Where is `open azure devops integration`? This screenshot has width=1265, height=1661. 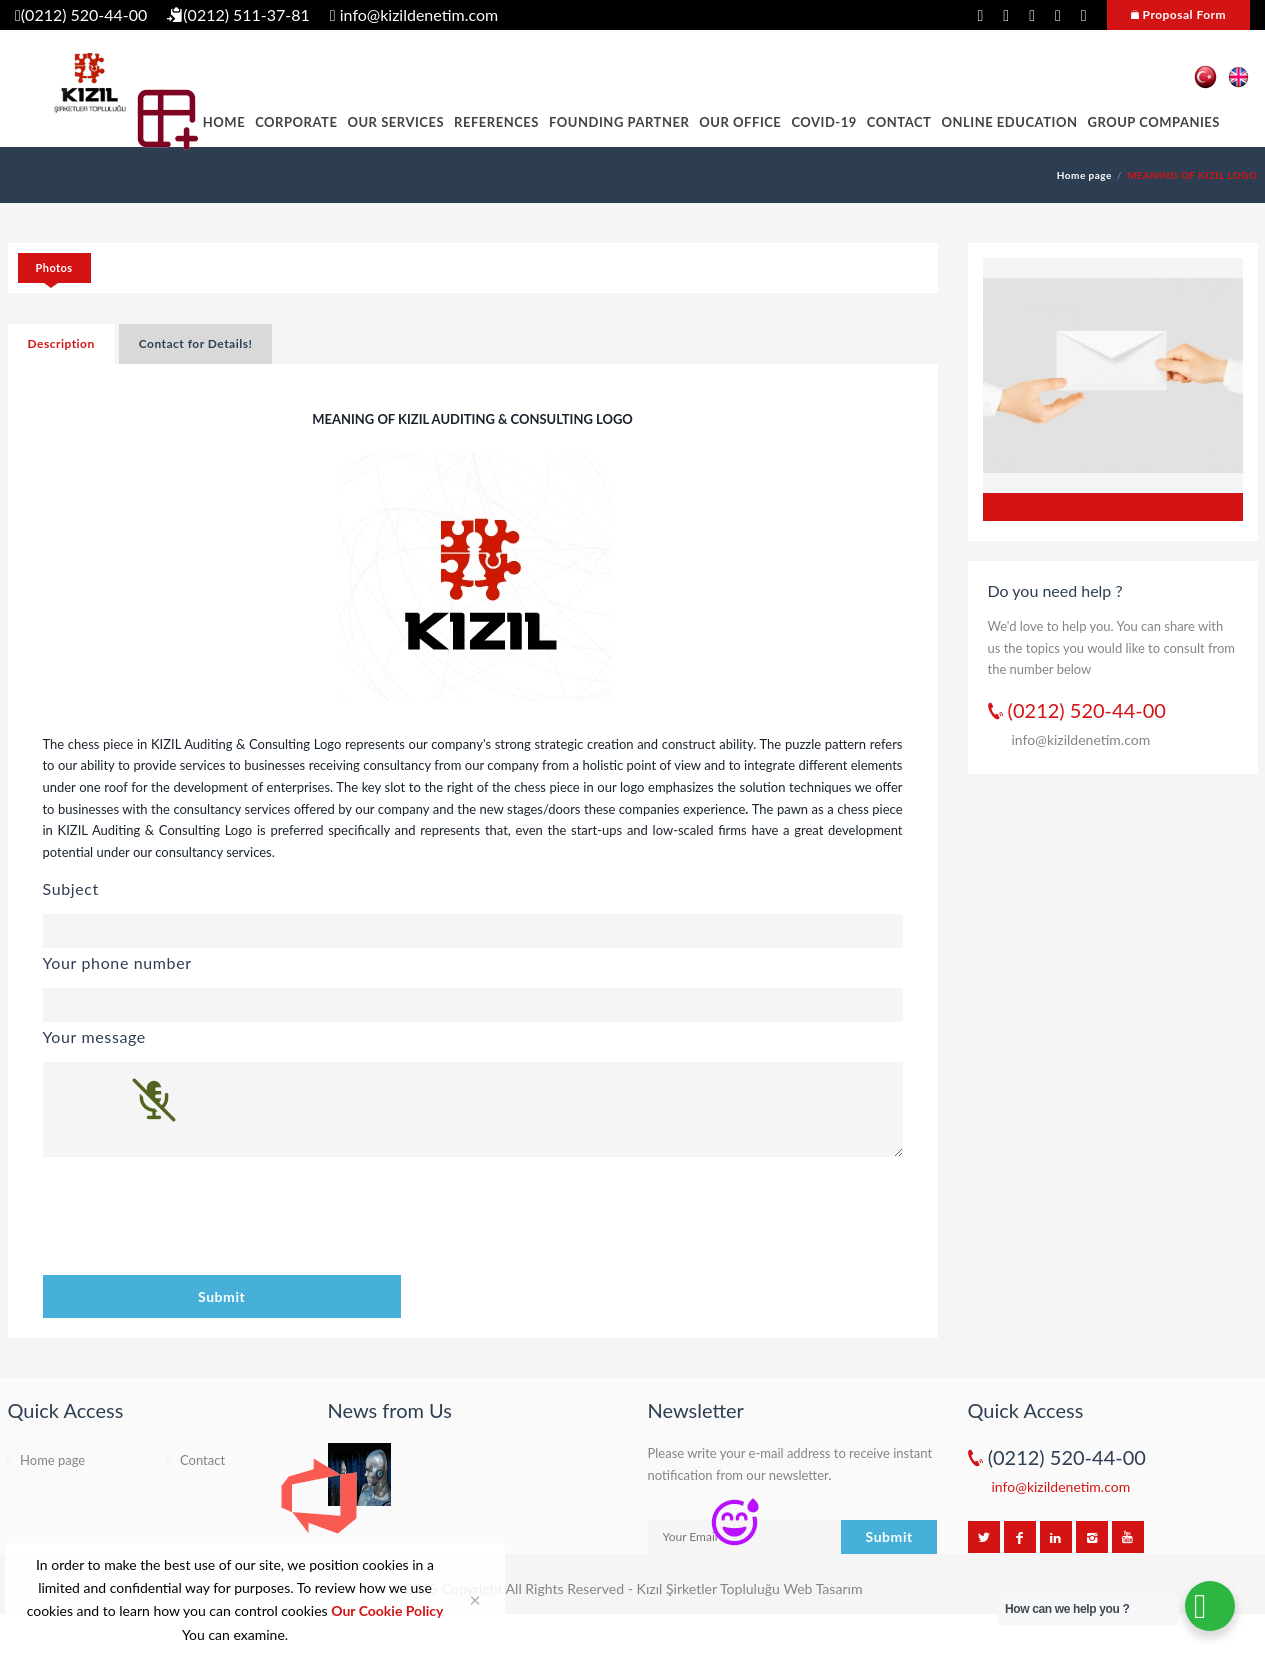 open azure devops integration is located at coordinates (319, 1496).